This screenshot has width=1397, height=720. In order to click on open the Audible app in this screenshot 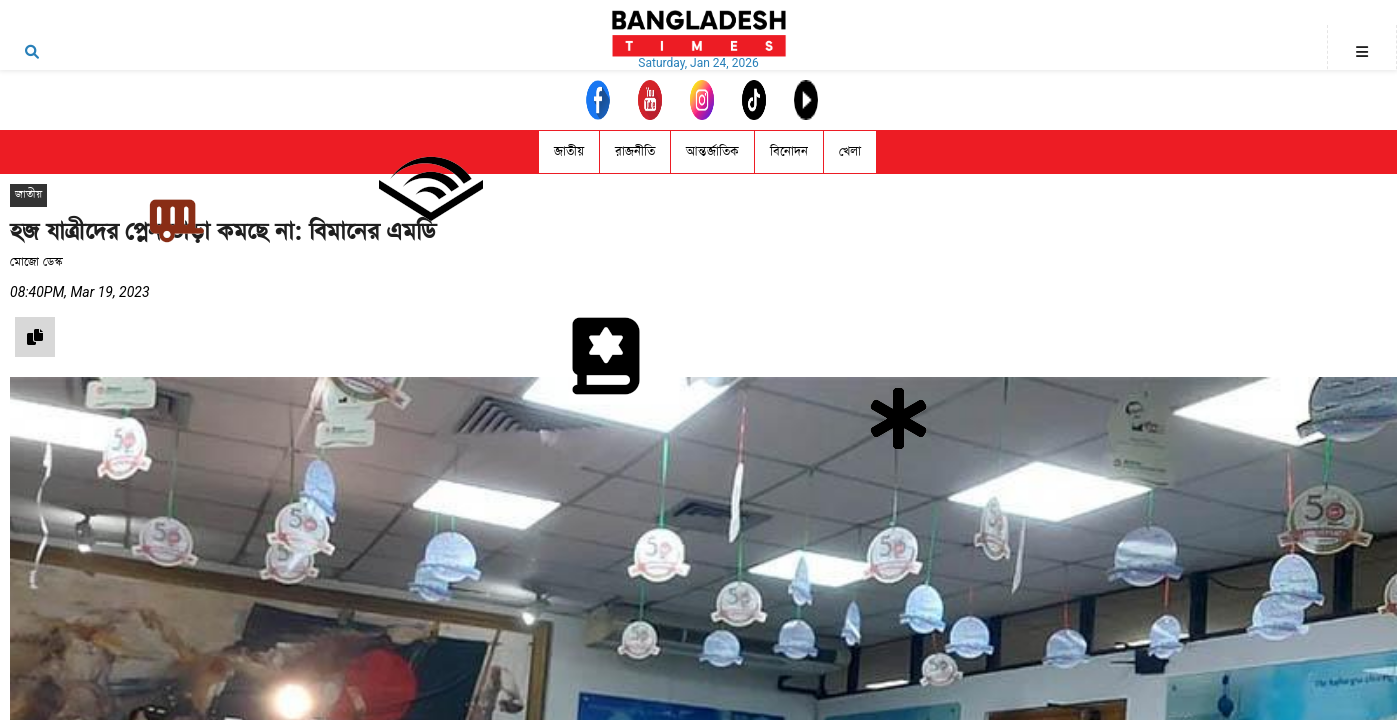, I will do `click(431, 189)`.